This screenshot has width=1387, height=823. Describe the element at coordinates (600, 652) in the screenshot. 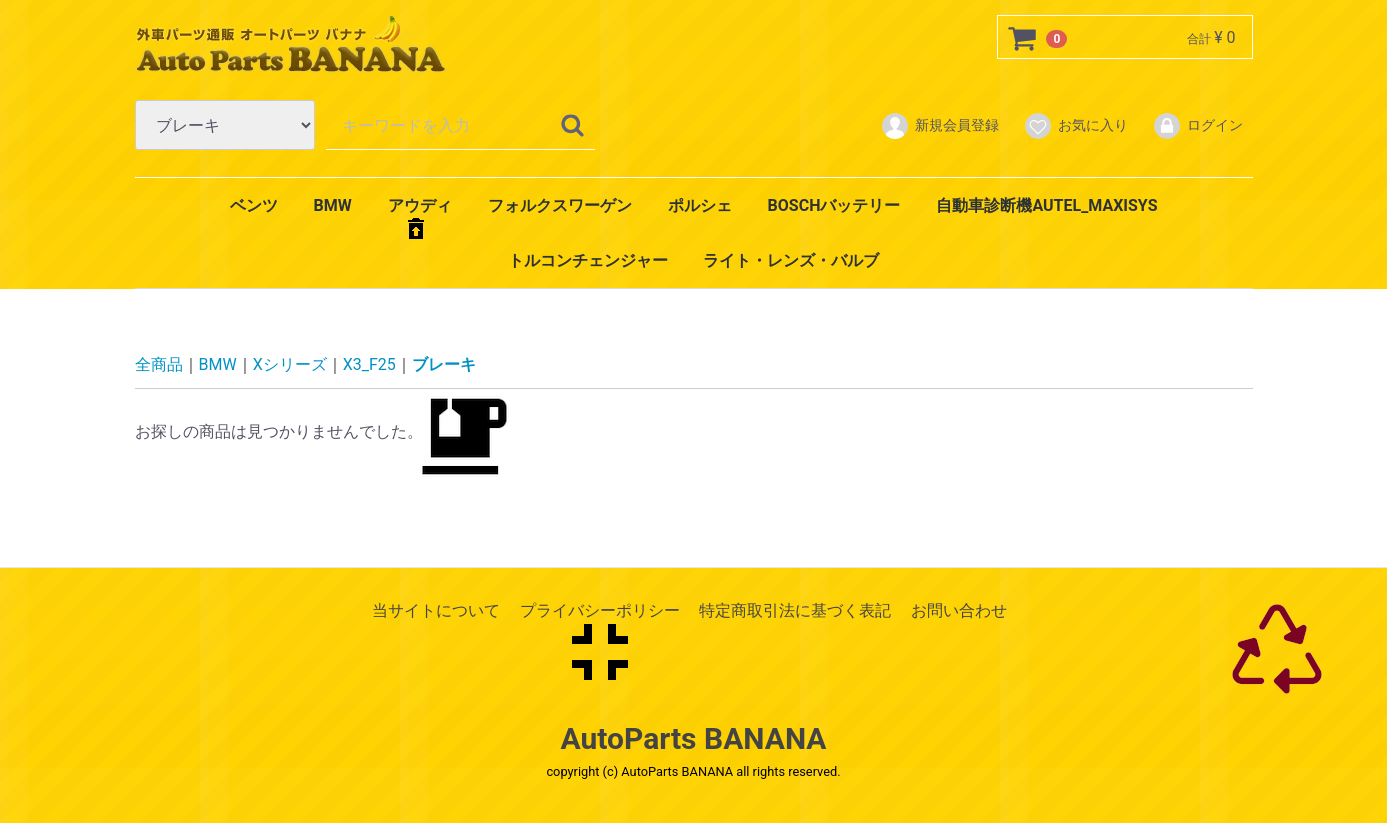

I see `exit fullscreen mode` at that location.